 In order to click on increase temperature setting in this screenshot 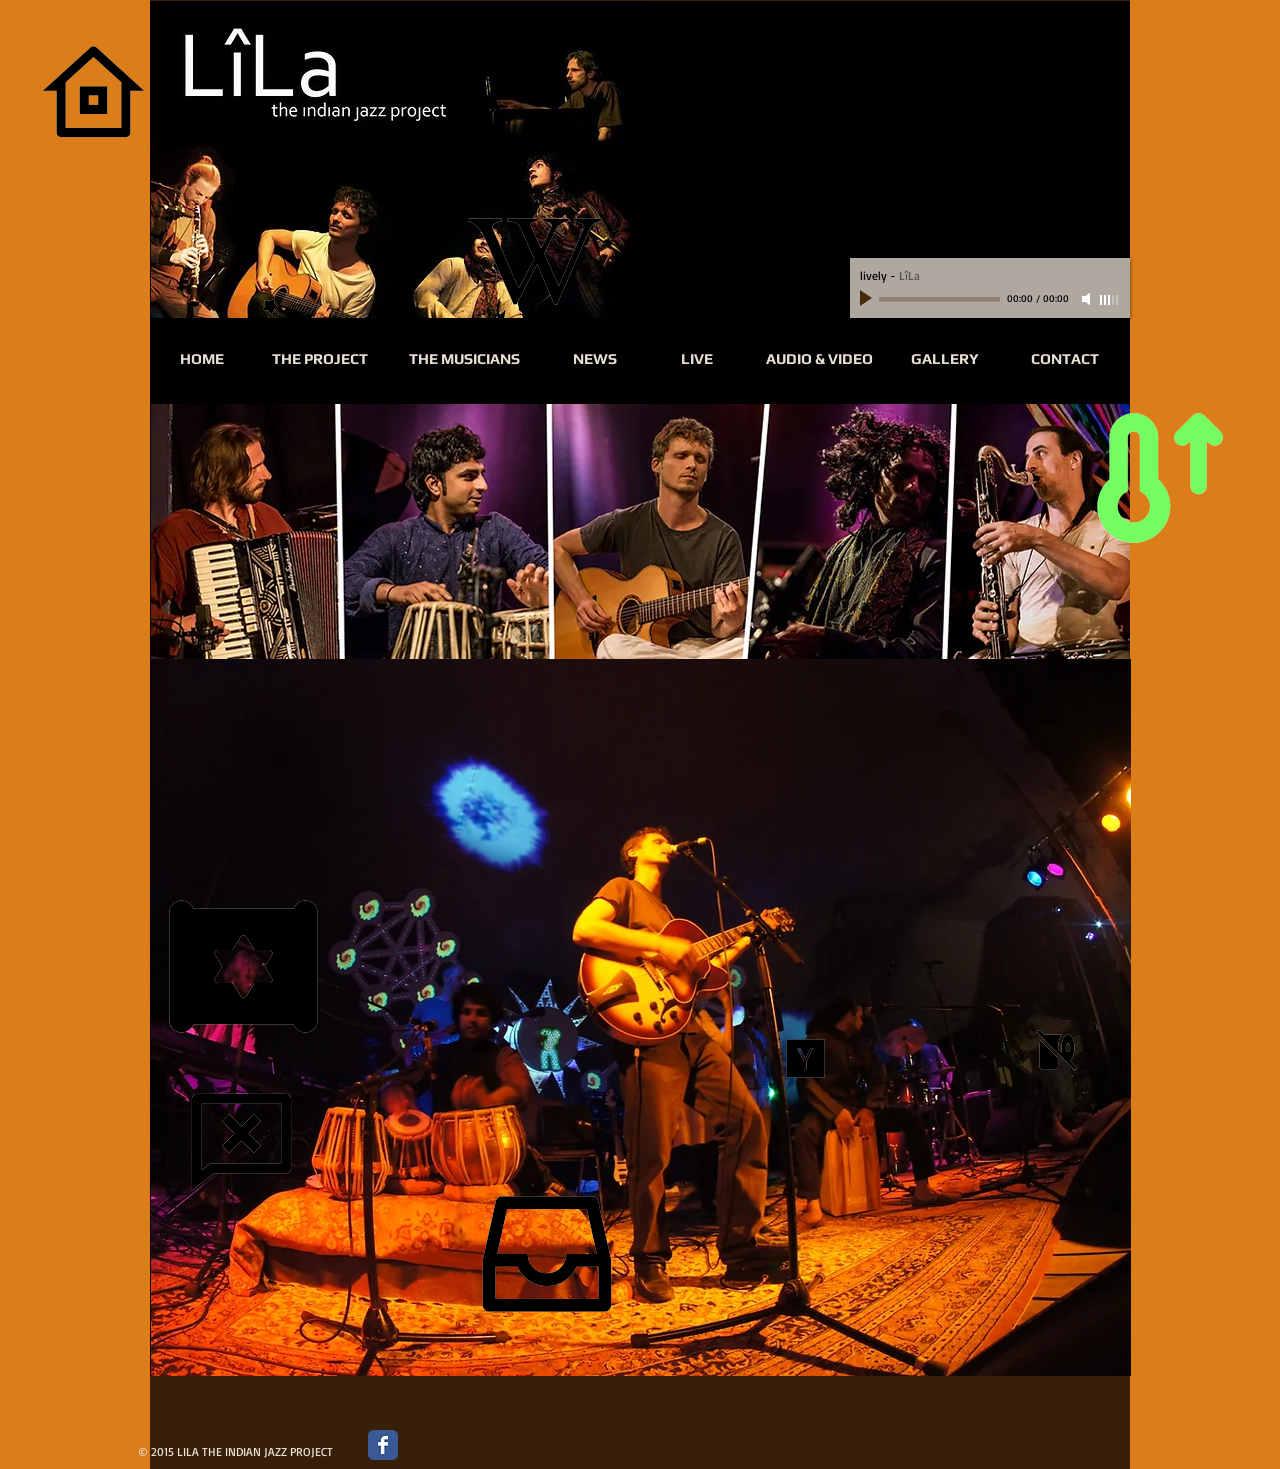, I will do `click(1158, 478)`.